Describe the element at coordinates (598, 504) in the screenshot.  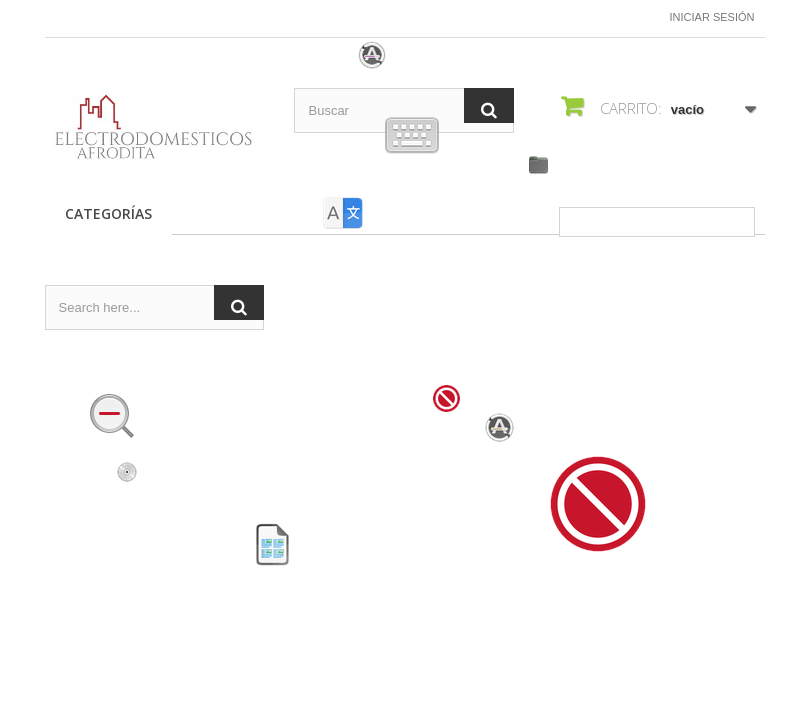
I see `delete or remove selected item` at that location.